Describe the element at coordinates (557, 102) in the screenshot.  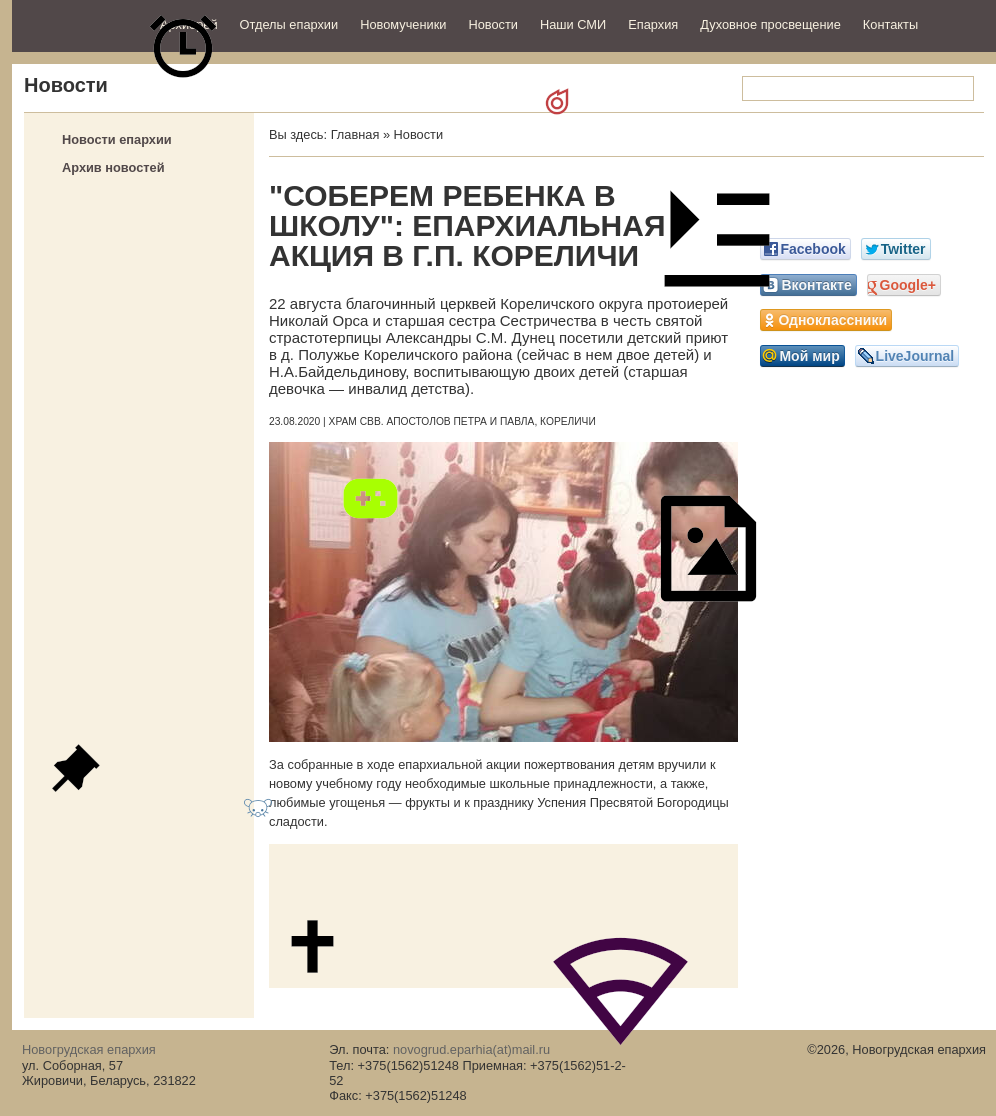
I see `indicates meteor or space weather event` at that location.